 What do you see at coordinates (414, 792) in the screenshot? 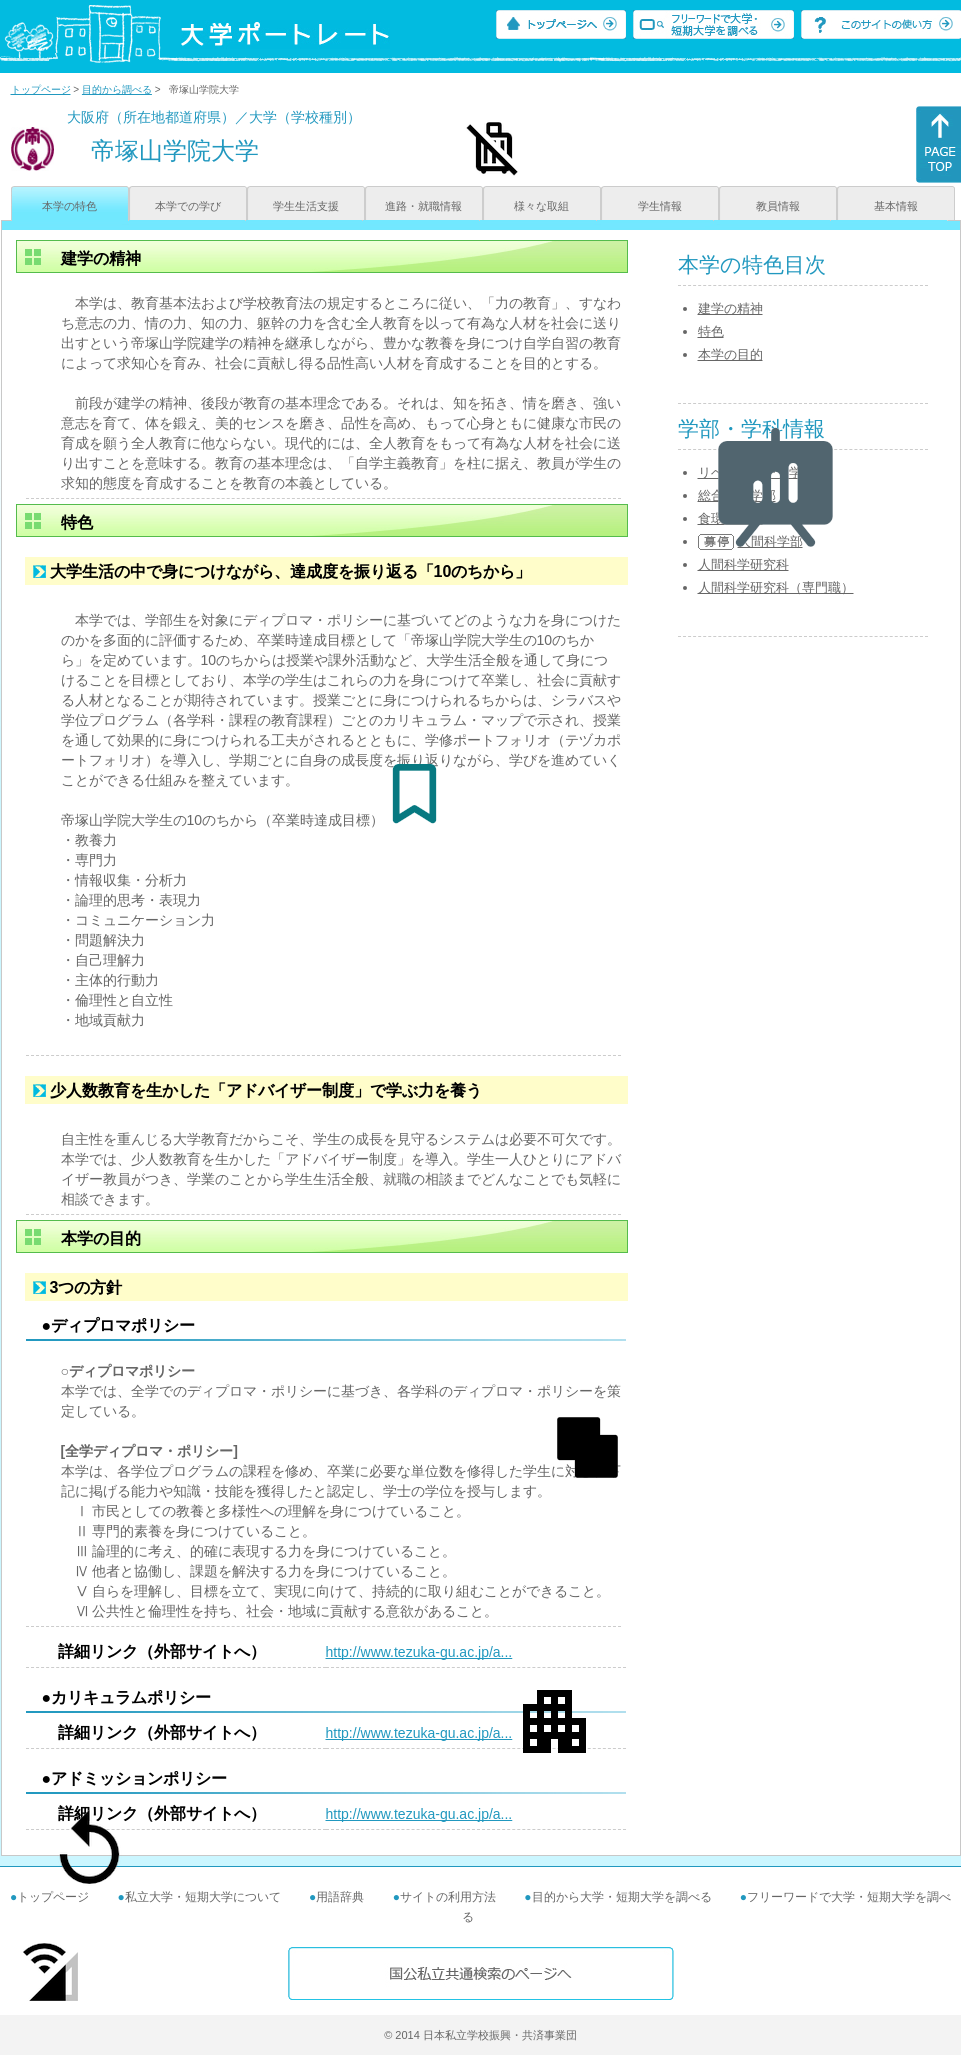
I see `bookmark this item` at bounding box center [414, 792].